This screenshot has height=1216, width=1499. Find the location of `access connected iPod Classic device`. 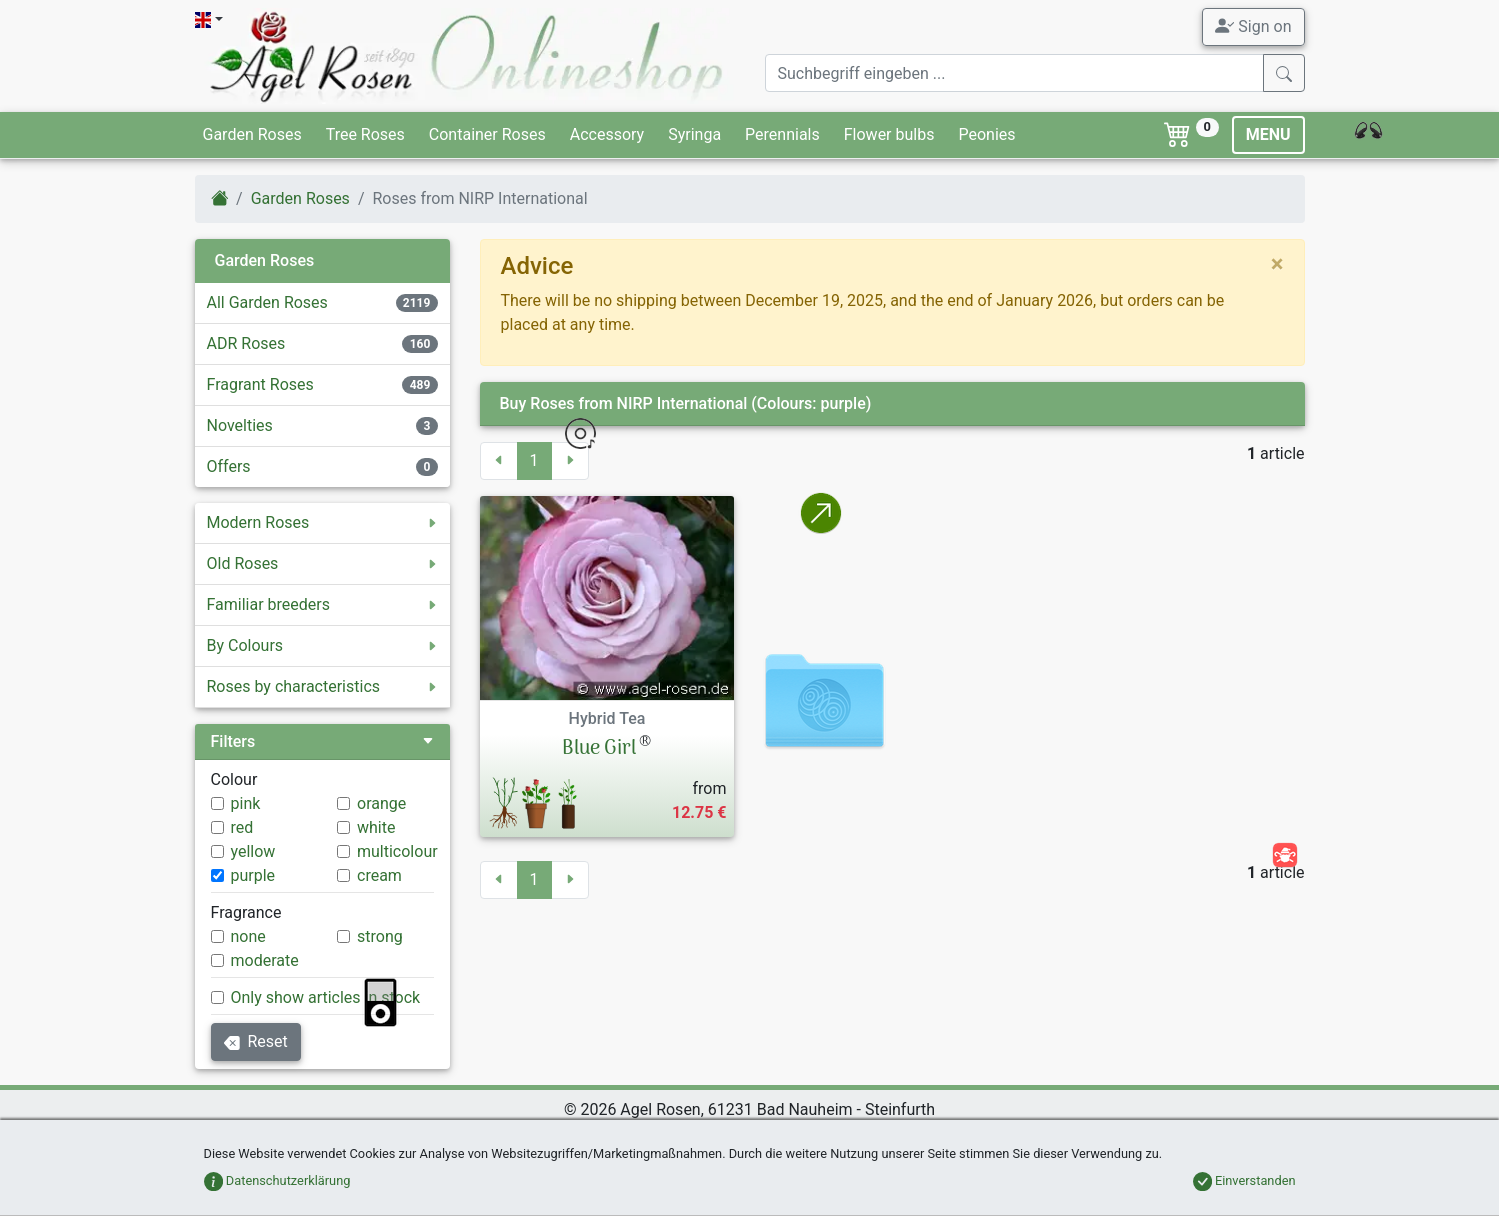

access connected iPod Classic device is located at coordinates (380, 1002).